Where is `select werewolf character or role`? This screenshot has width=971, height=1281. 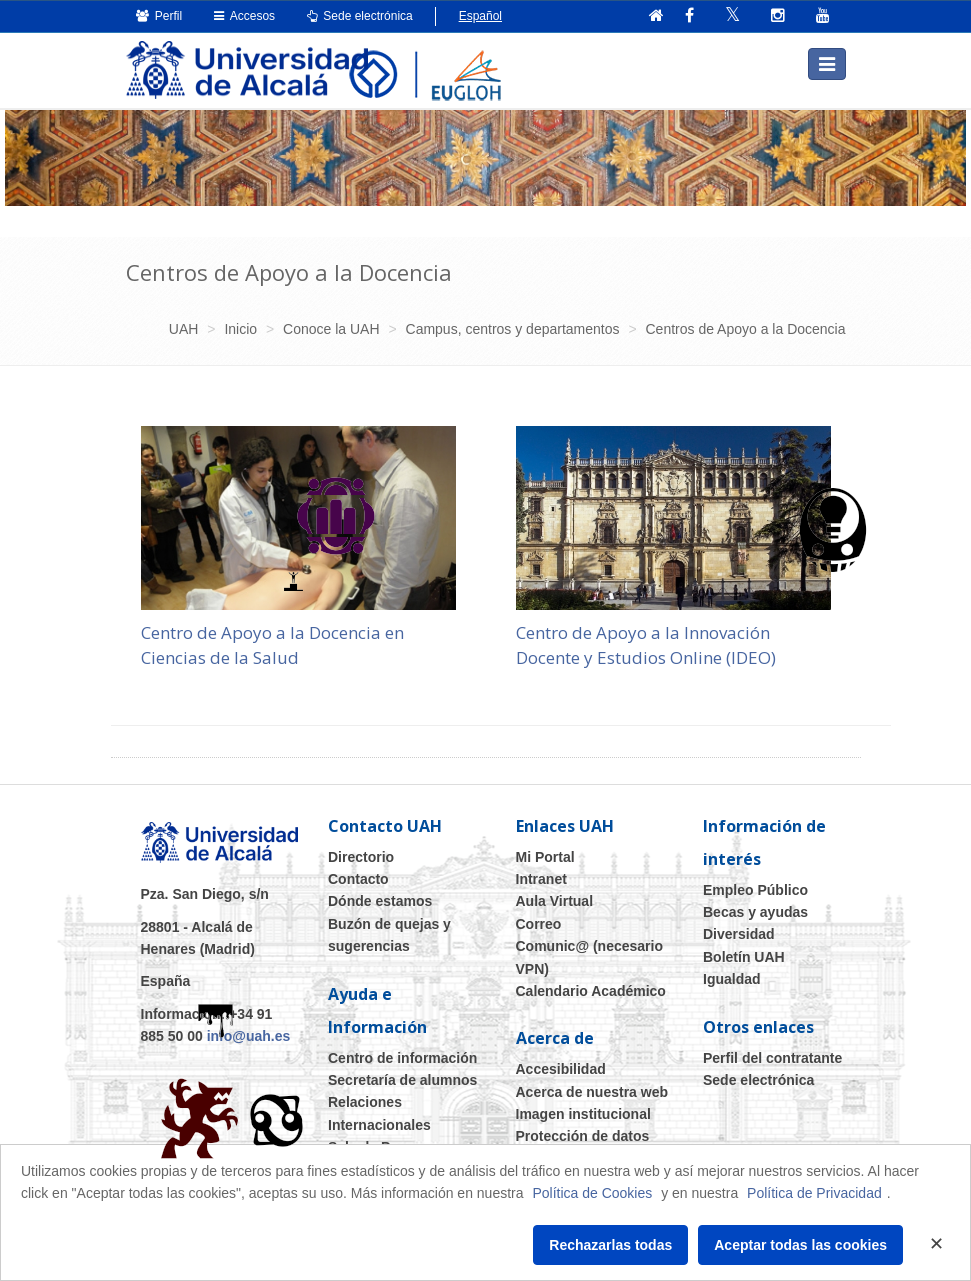
select werewolf character or role is located at coordinates (199, 1118).